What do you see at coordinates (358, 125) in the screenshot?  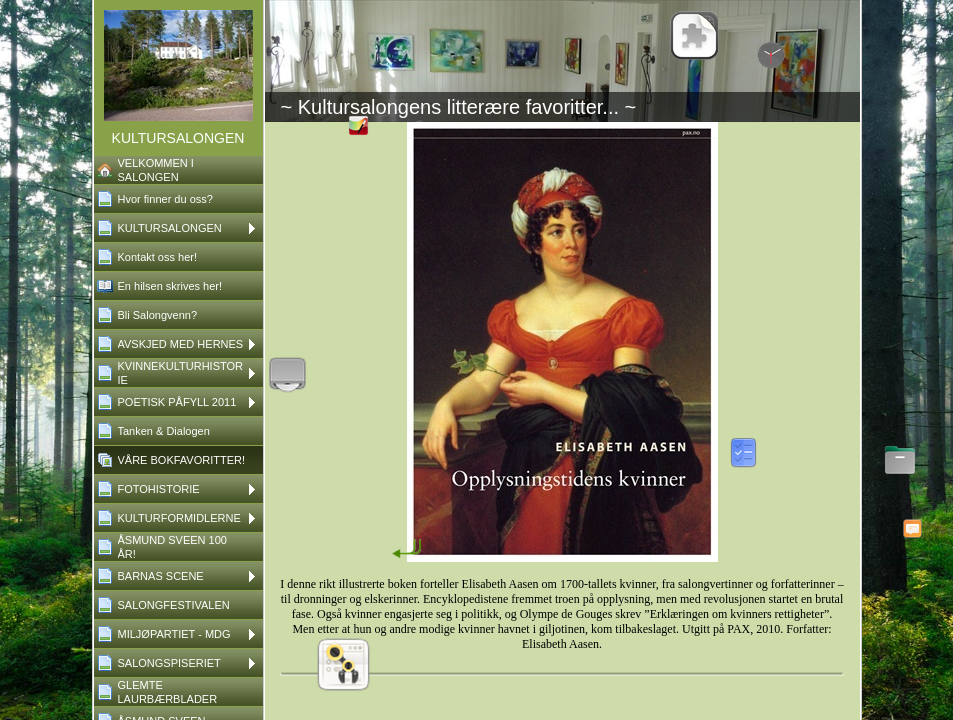 I see `launch winetricks application` at bounding box center [358, 125].